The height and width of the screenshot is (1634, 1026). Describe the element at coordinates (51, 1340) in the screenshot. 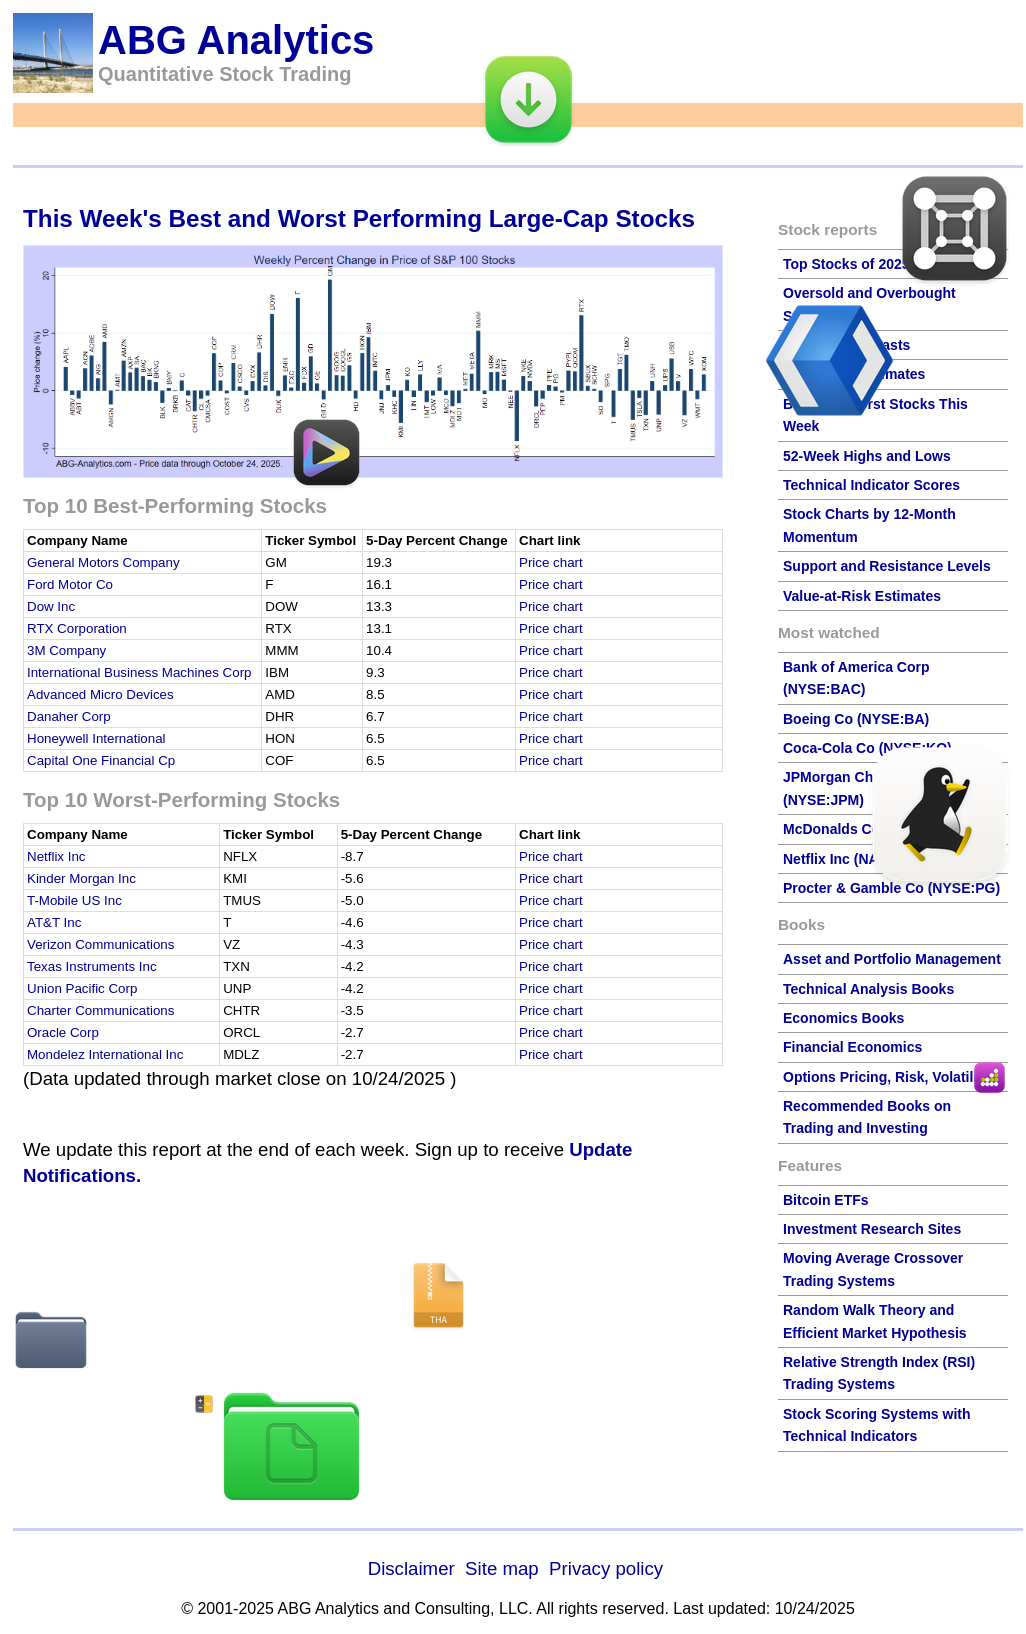

I see `open folder to view contents` at that location.